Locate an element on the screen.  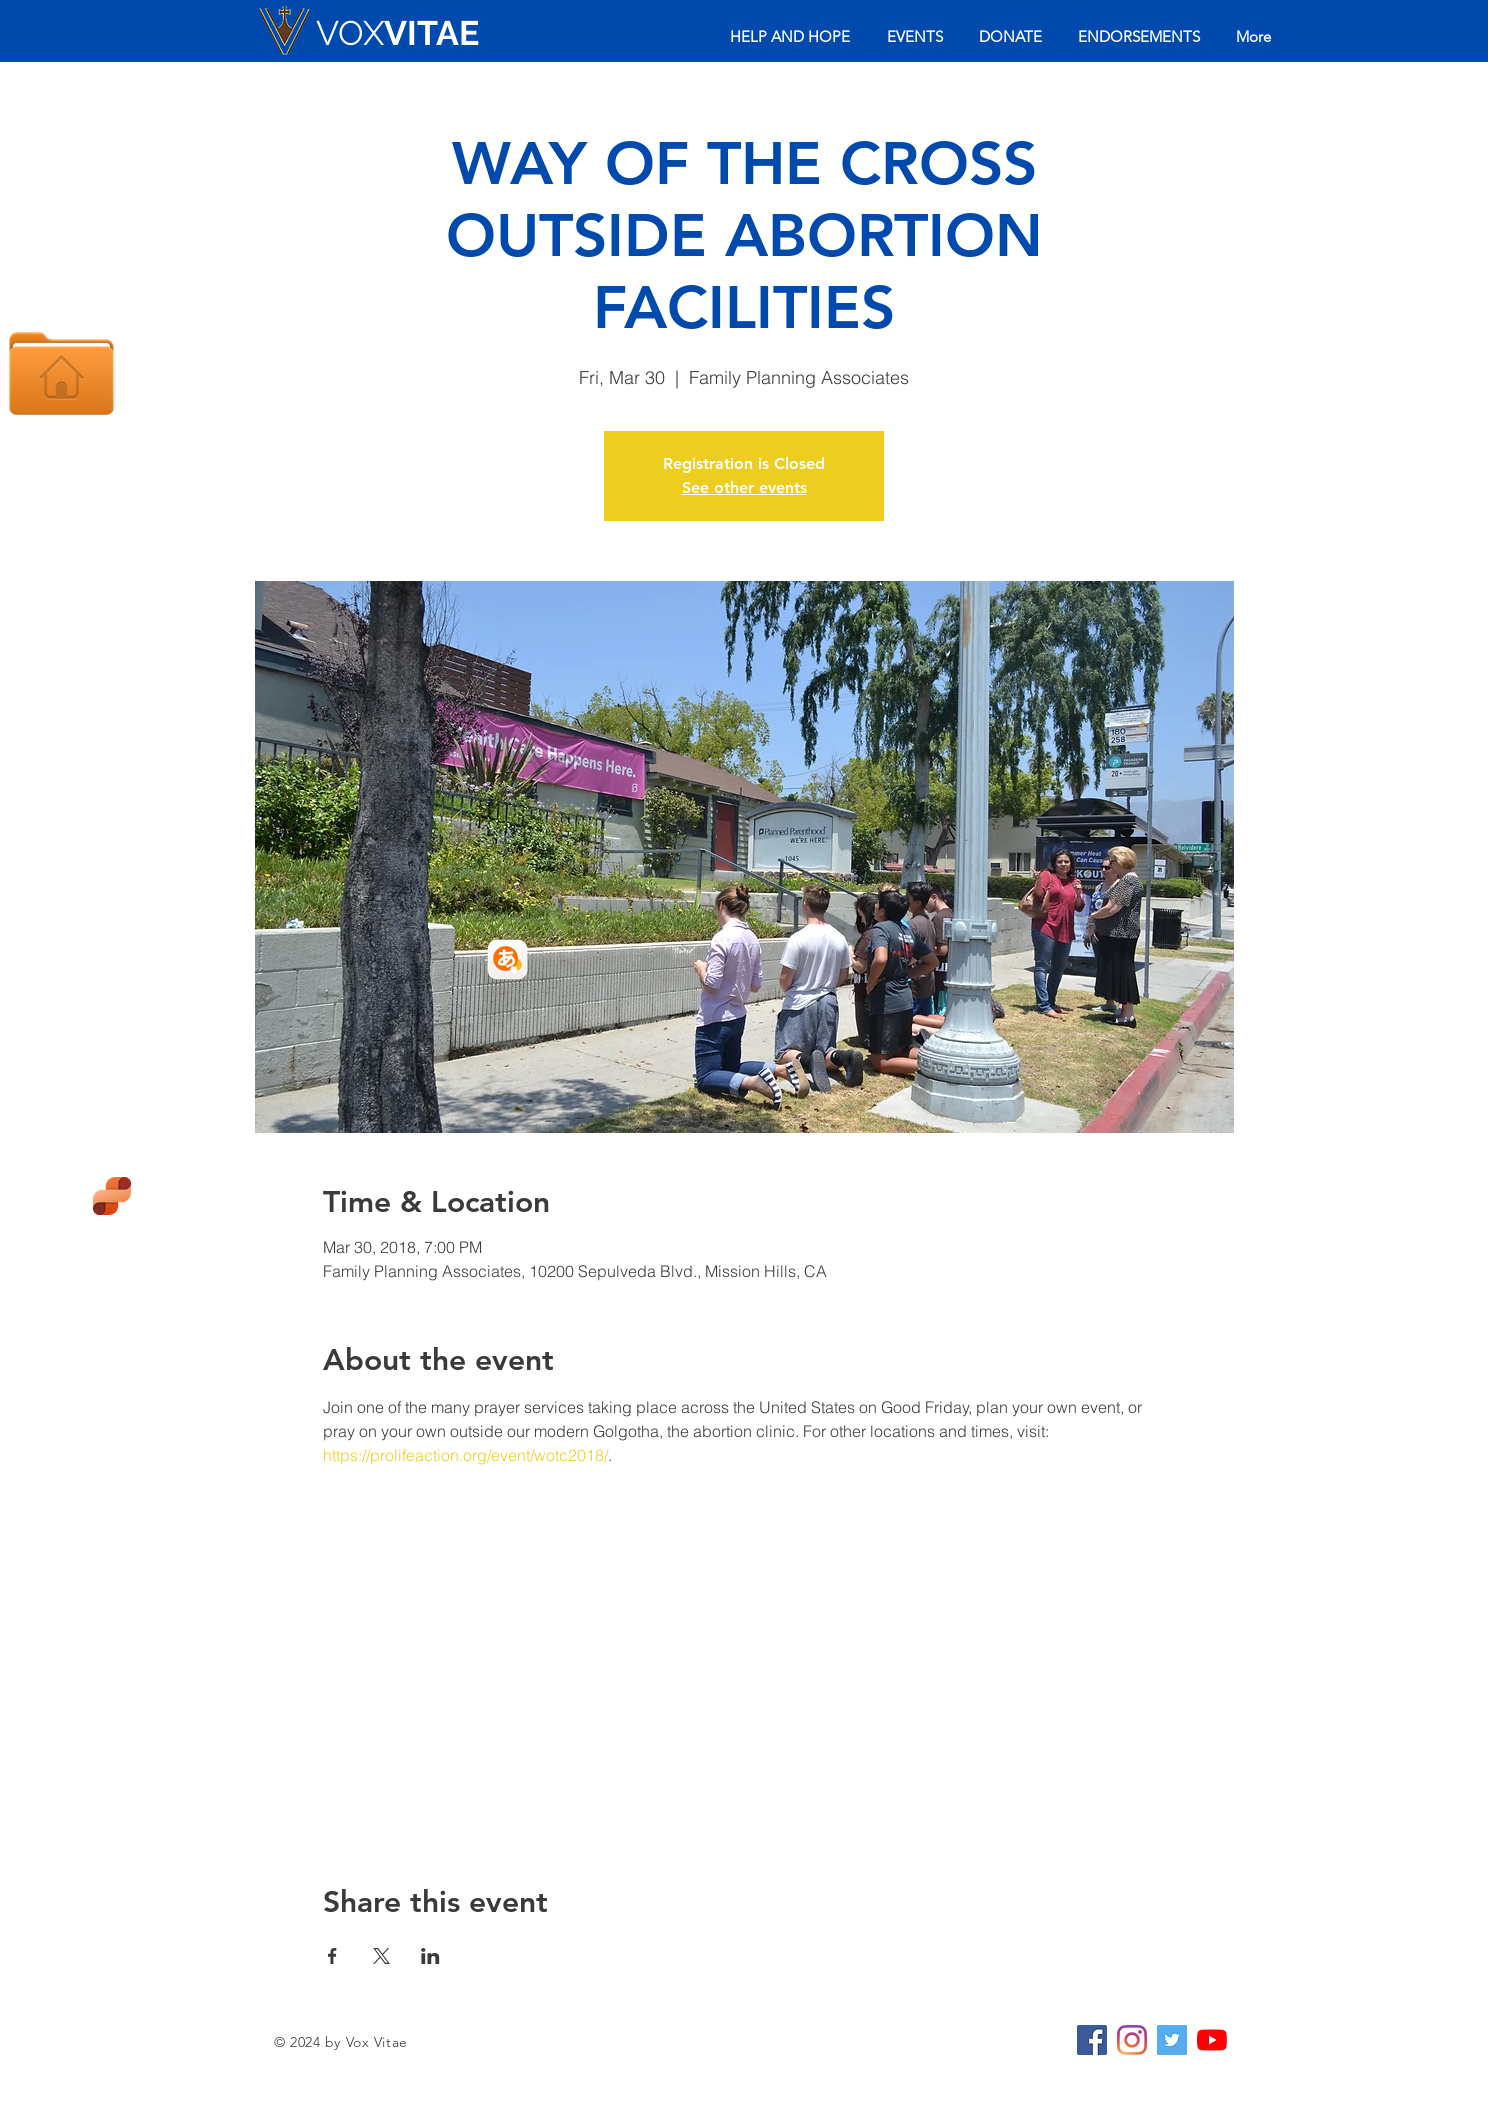
access your home folder is located at coordinates (61, 373).